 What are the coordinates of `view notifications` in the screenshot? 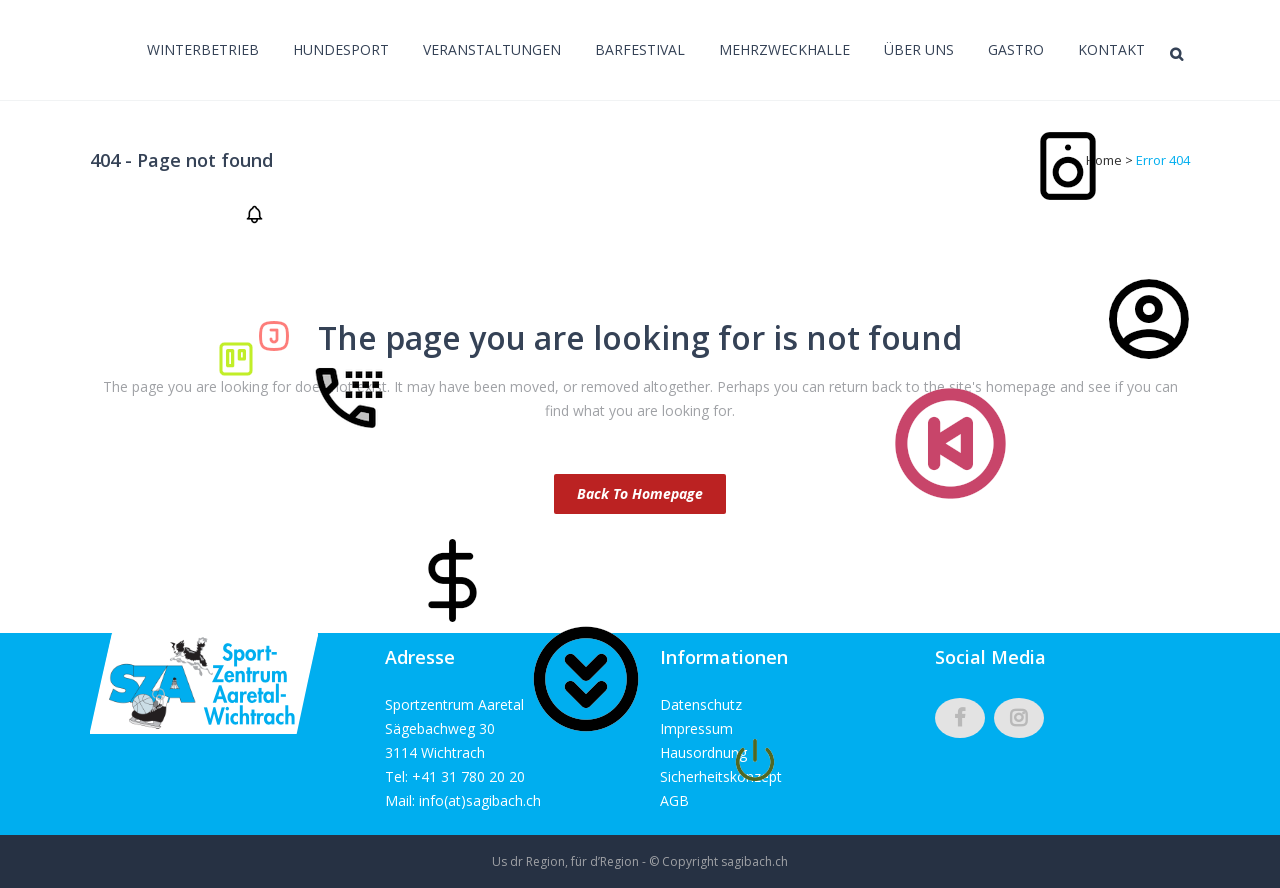 It's located at (254, 214).